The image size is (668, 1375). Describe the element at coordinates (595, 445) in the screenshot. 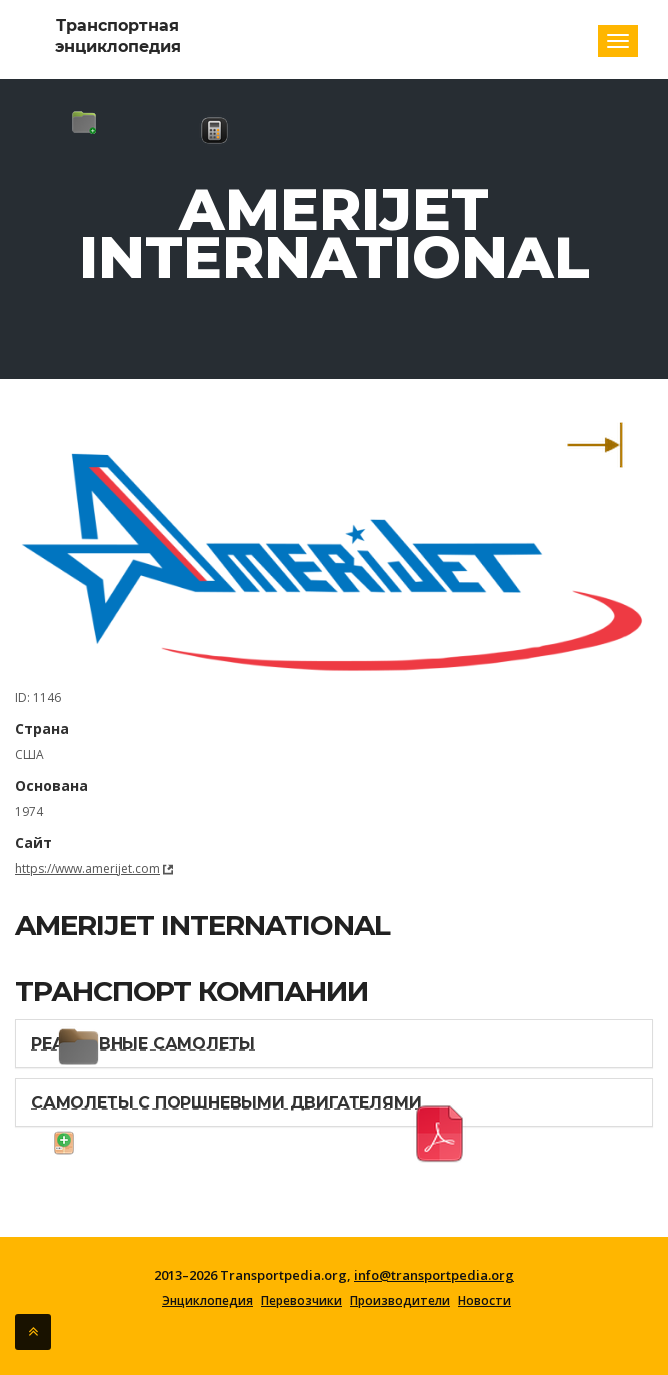

I see `go to the last item in a list or sequence` at that location.